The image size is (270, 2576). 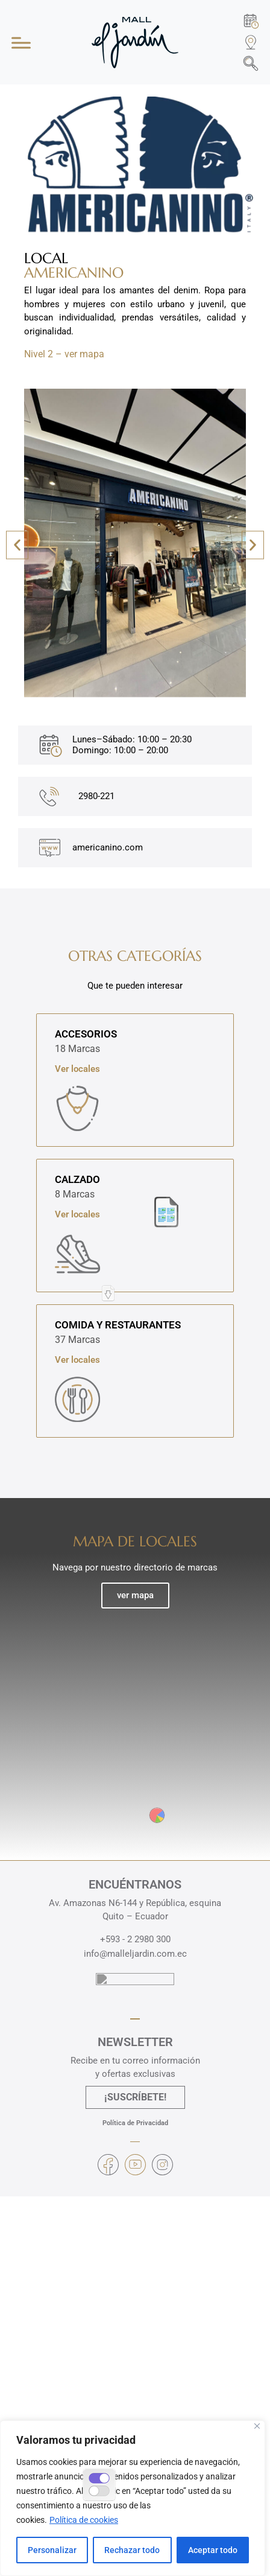 What do you see at coordinates (108, 1293) in the screenshot?
I see `install a file or software package` at bounding box center [108, 1293].